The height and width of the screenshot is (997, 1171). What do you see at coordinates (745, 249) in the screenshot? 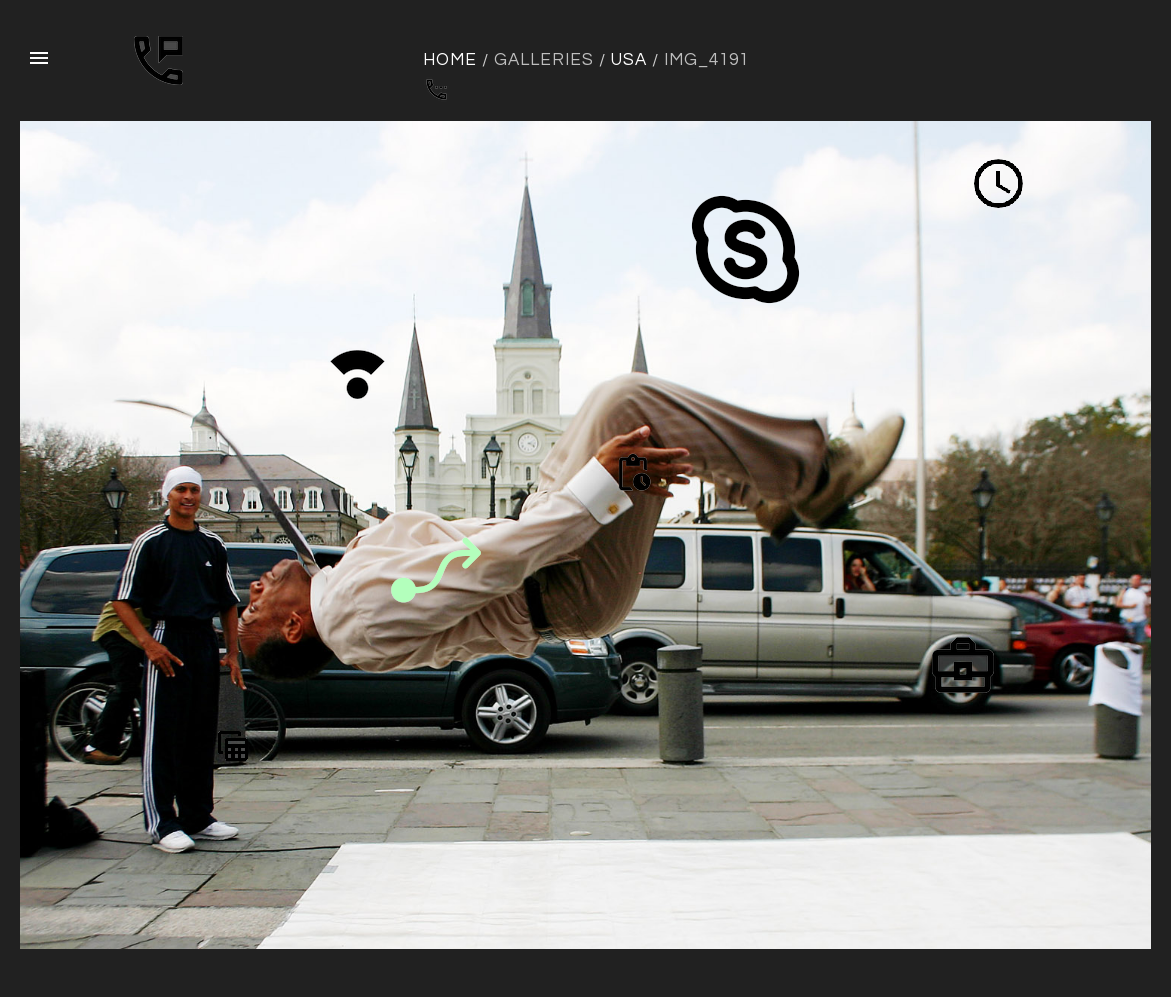
I see `open Skype app` at bounding box center [745, 249].